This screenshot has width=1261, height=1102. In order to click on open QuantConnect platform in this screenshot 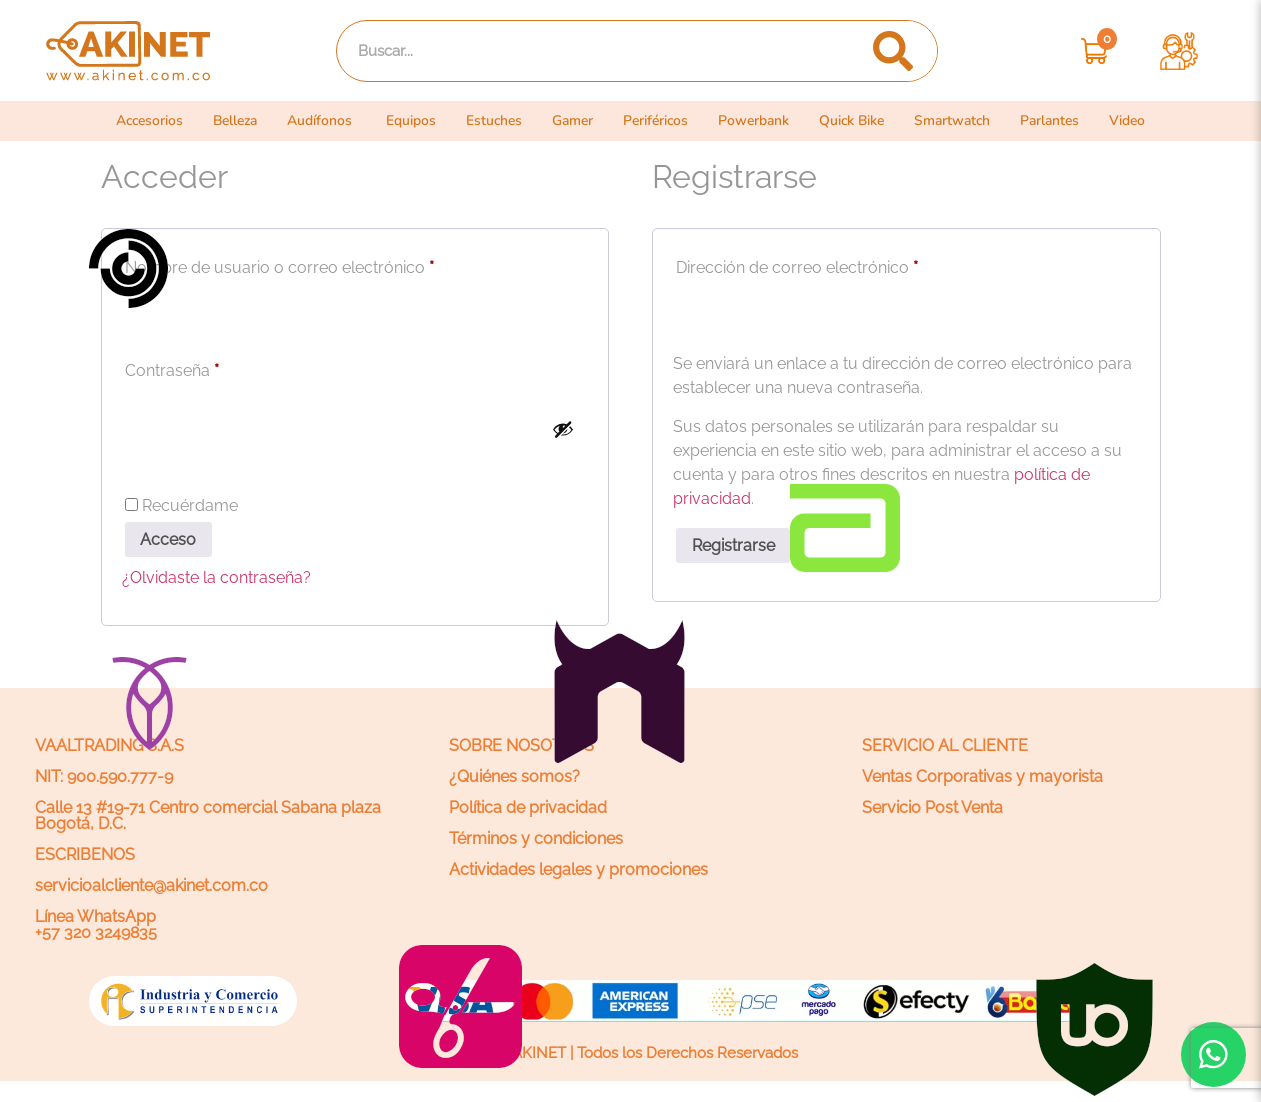, I will do `click(128, 268)`.